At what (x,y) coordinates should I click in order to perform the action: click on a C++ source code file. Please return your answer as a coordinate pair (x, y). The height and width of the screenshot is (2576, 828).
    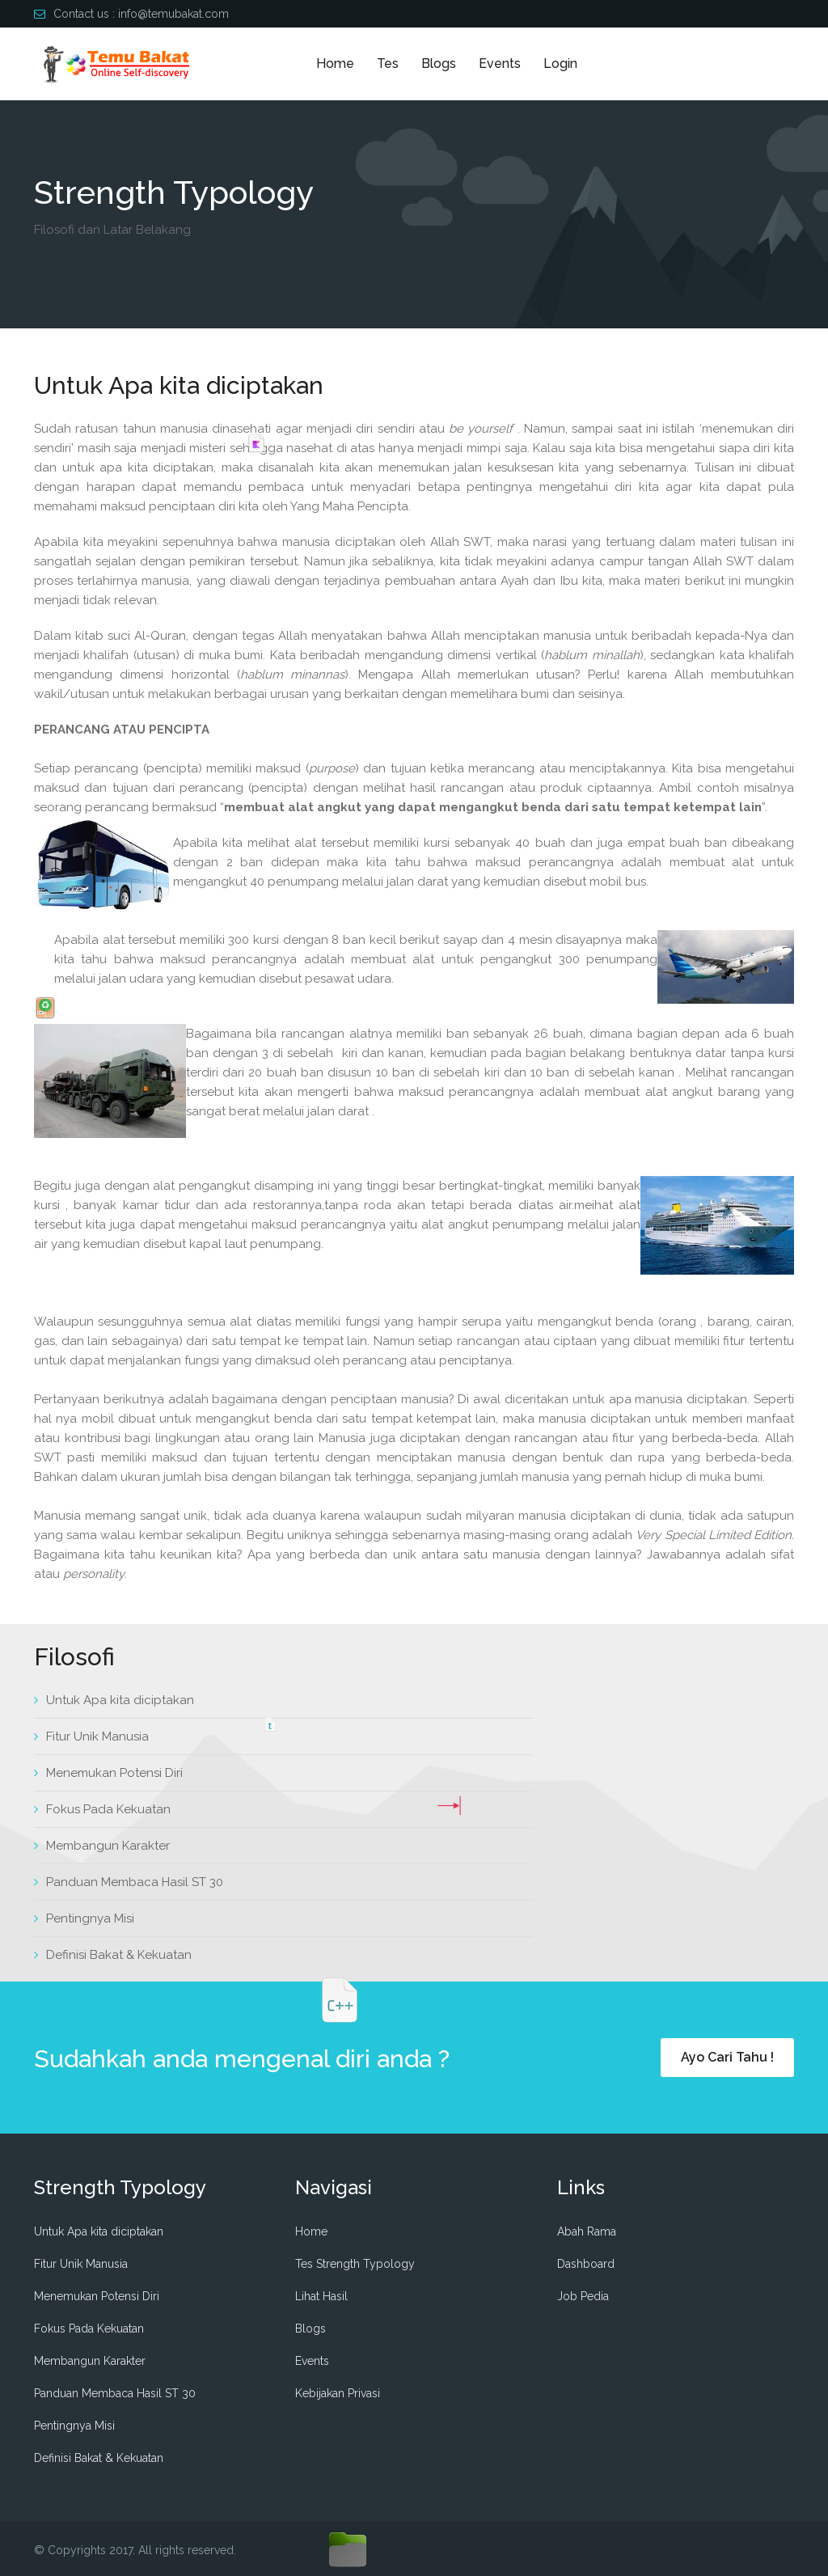
    Looking at the image, I should click on (340, 2000).